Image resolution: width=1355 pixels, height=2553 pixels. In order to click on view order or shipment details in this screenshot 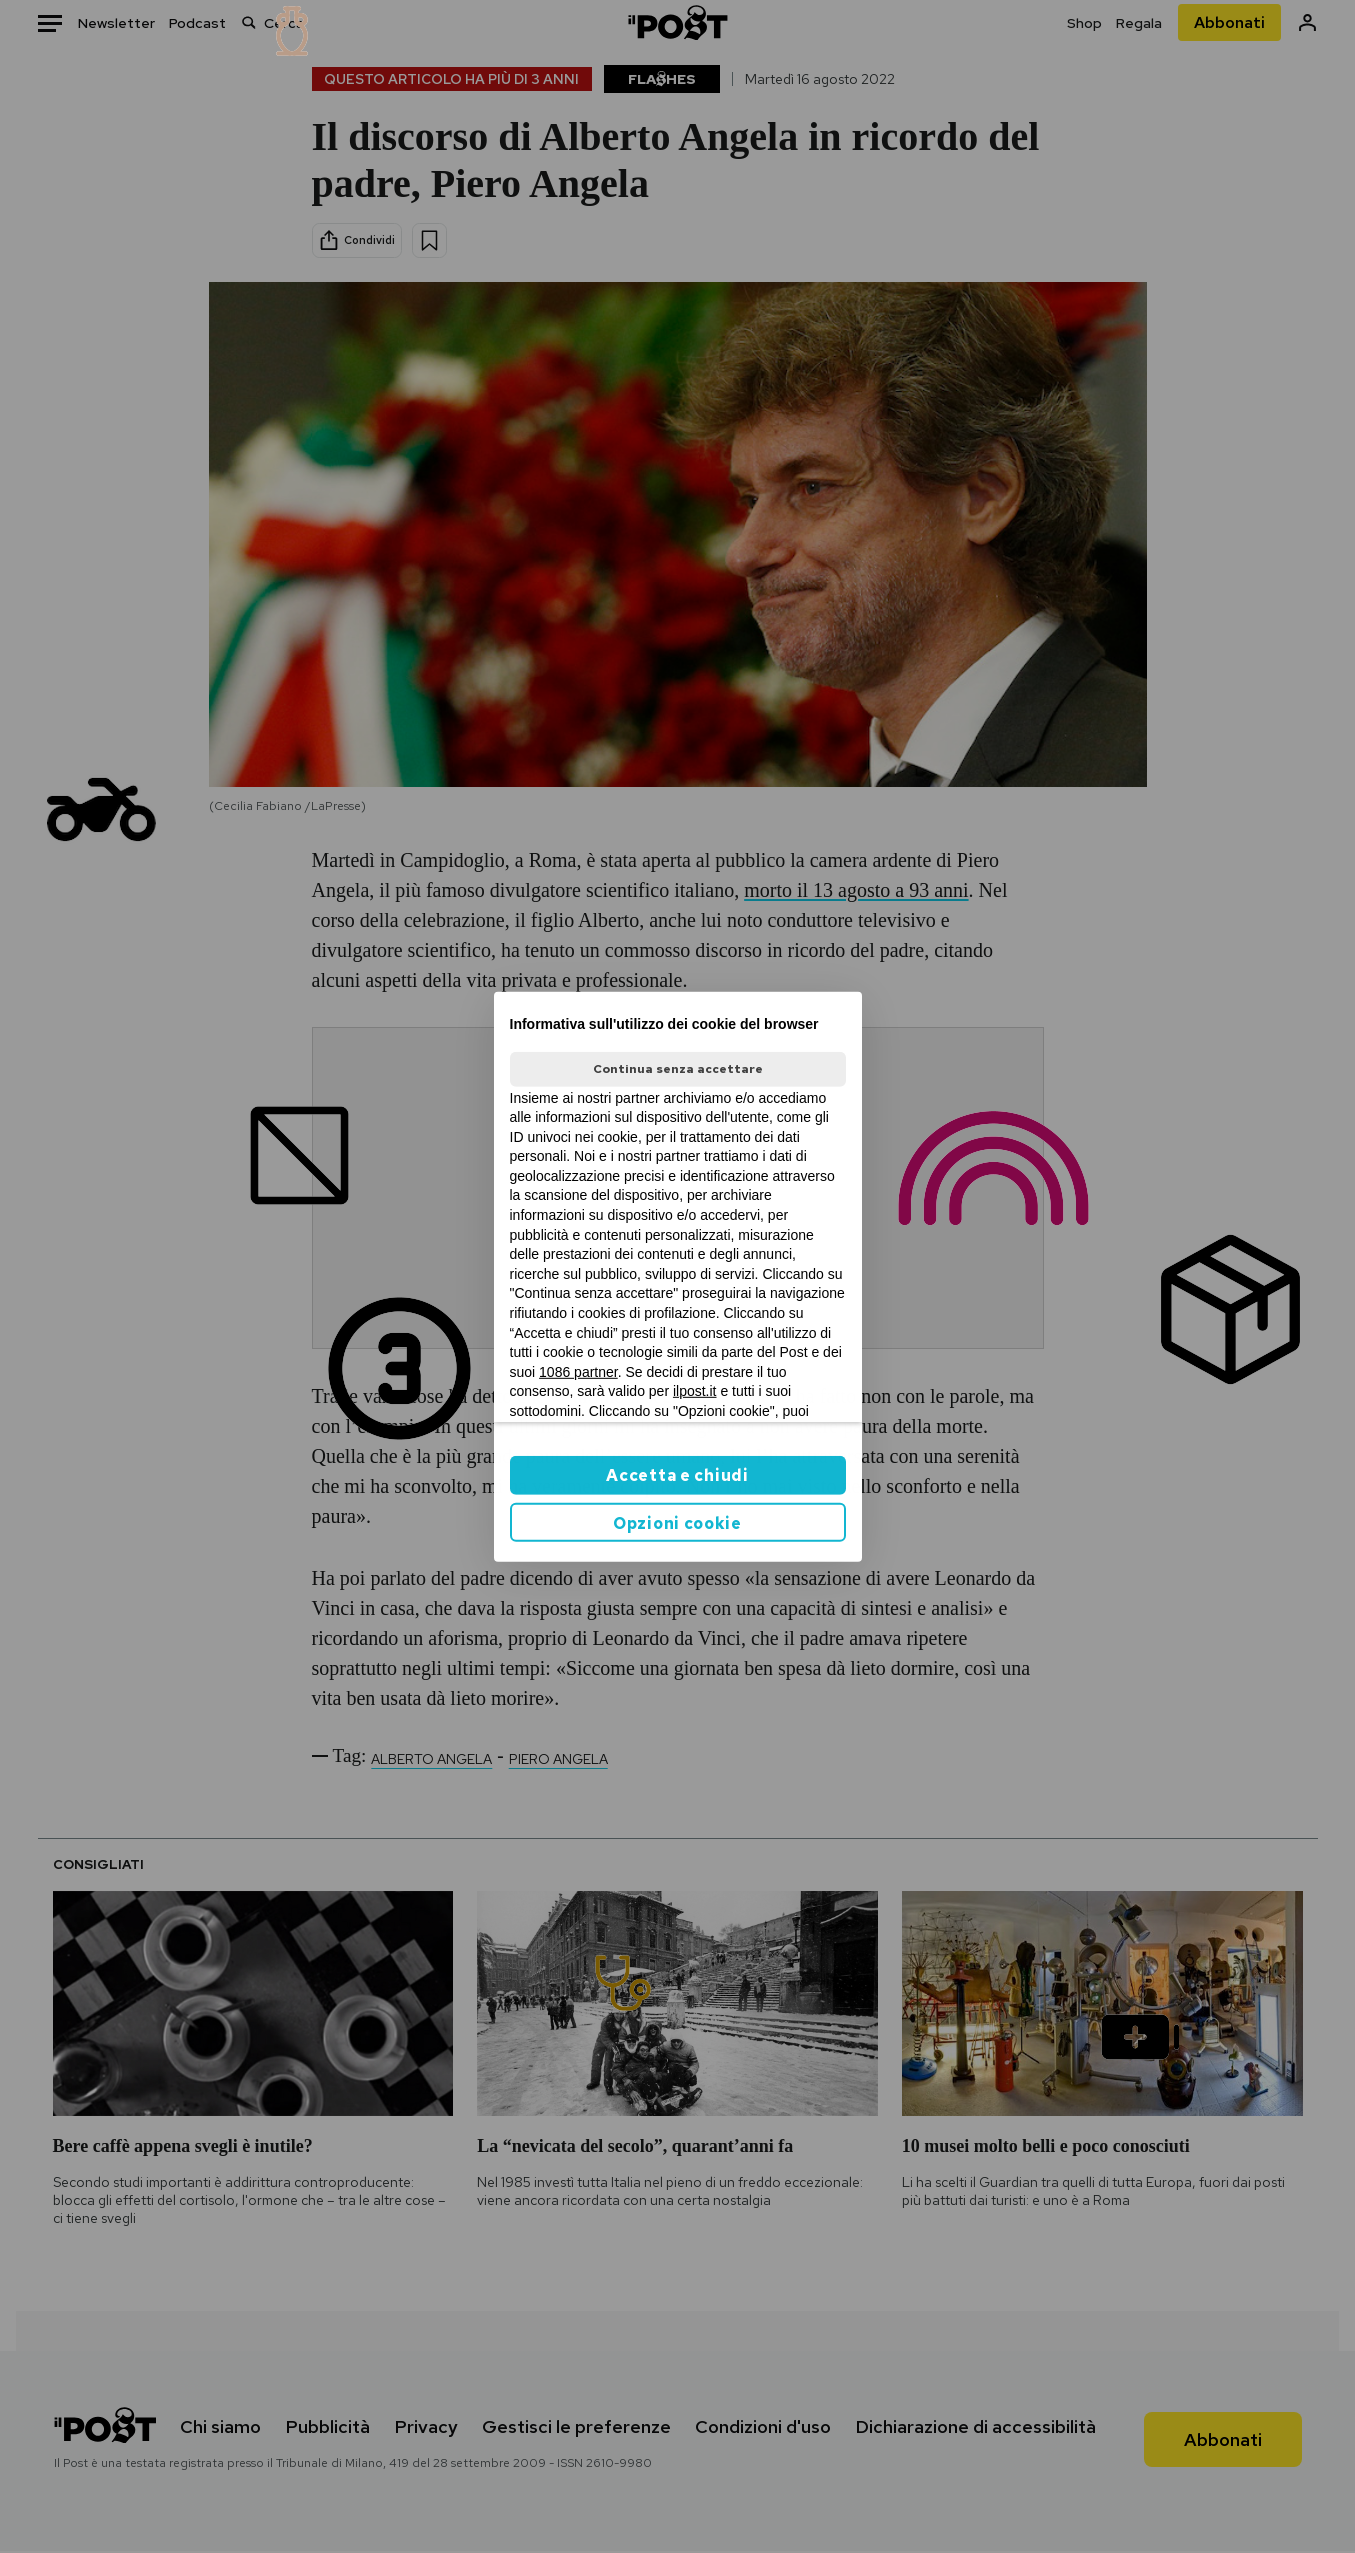, I will do `click(1230, 1309)`.